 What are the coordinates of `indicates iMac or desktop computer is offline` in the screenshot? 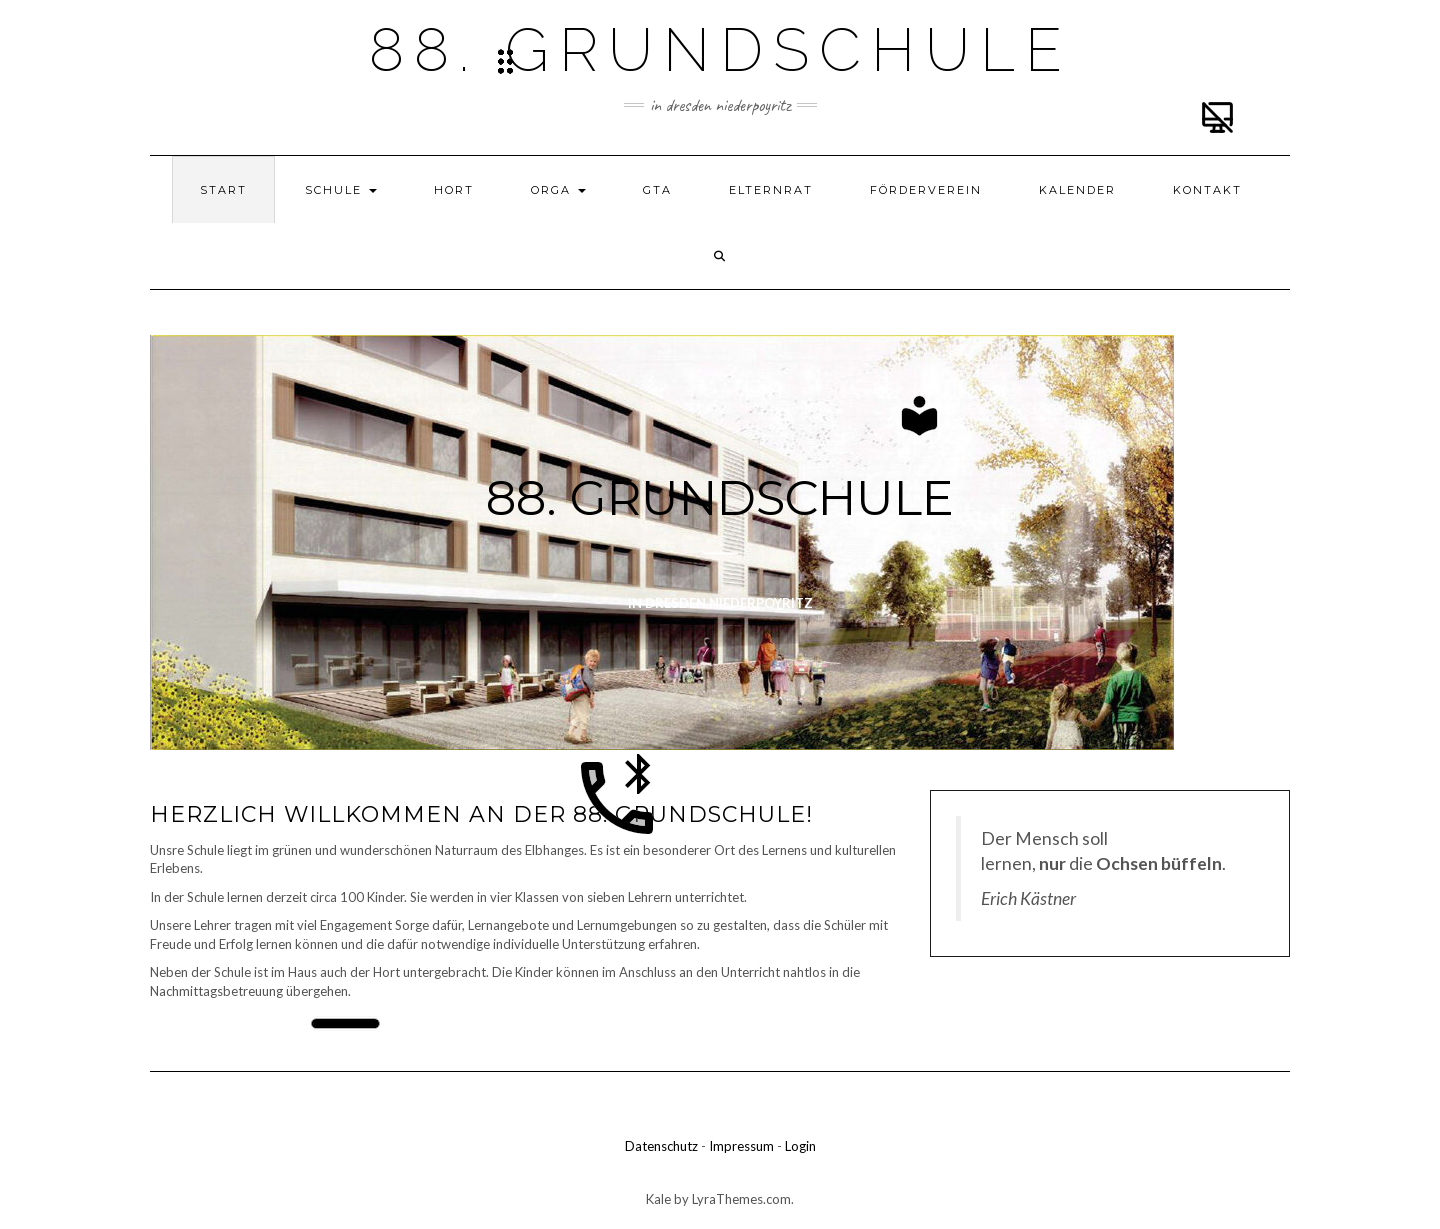 It's located at (1217, 117).